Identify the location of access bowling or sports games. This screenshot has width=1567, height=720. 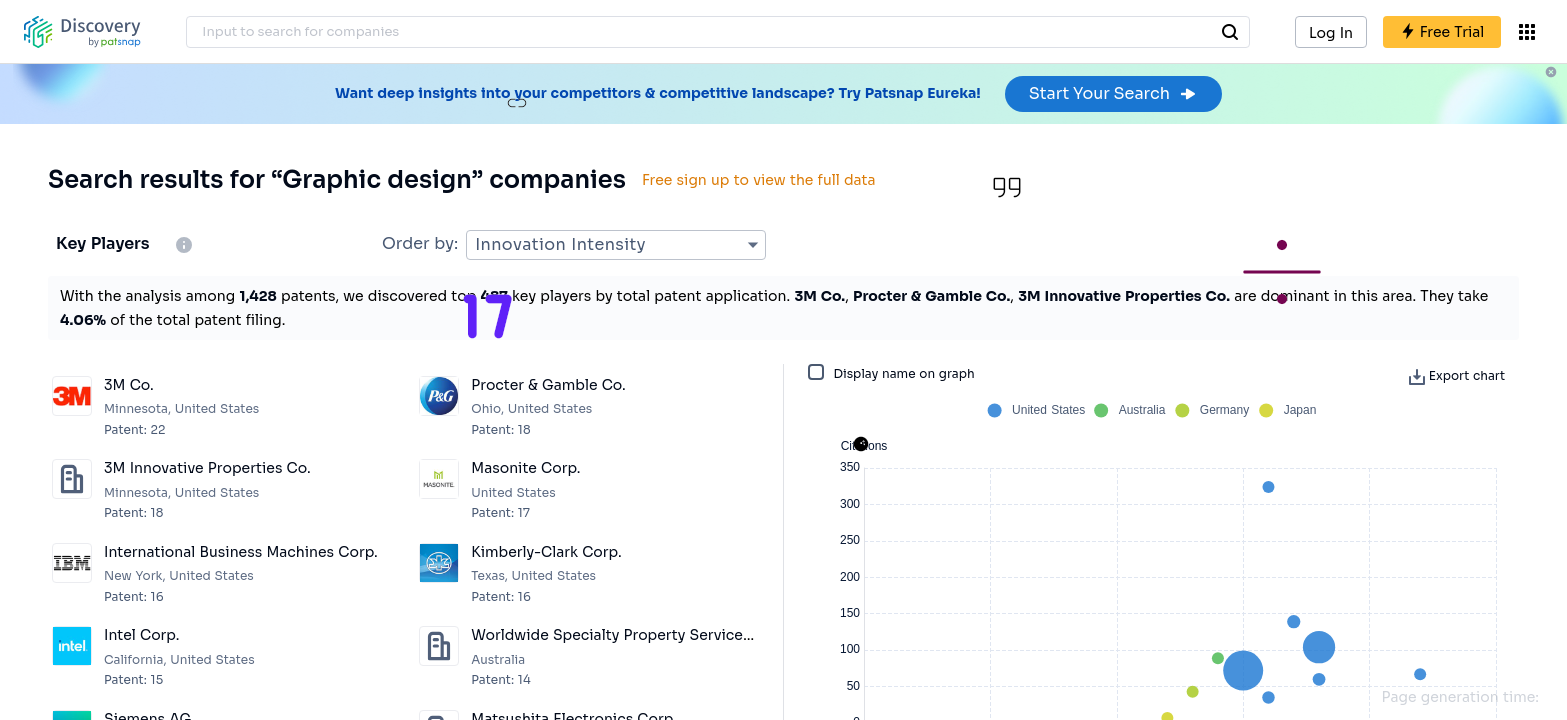
(861, 444).